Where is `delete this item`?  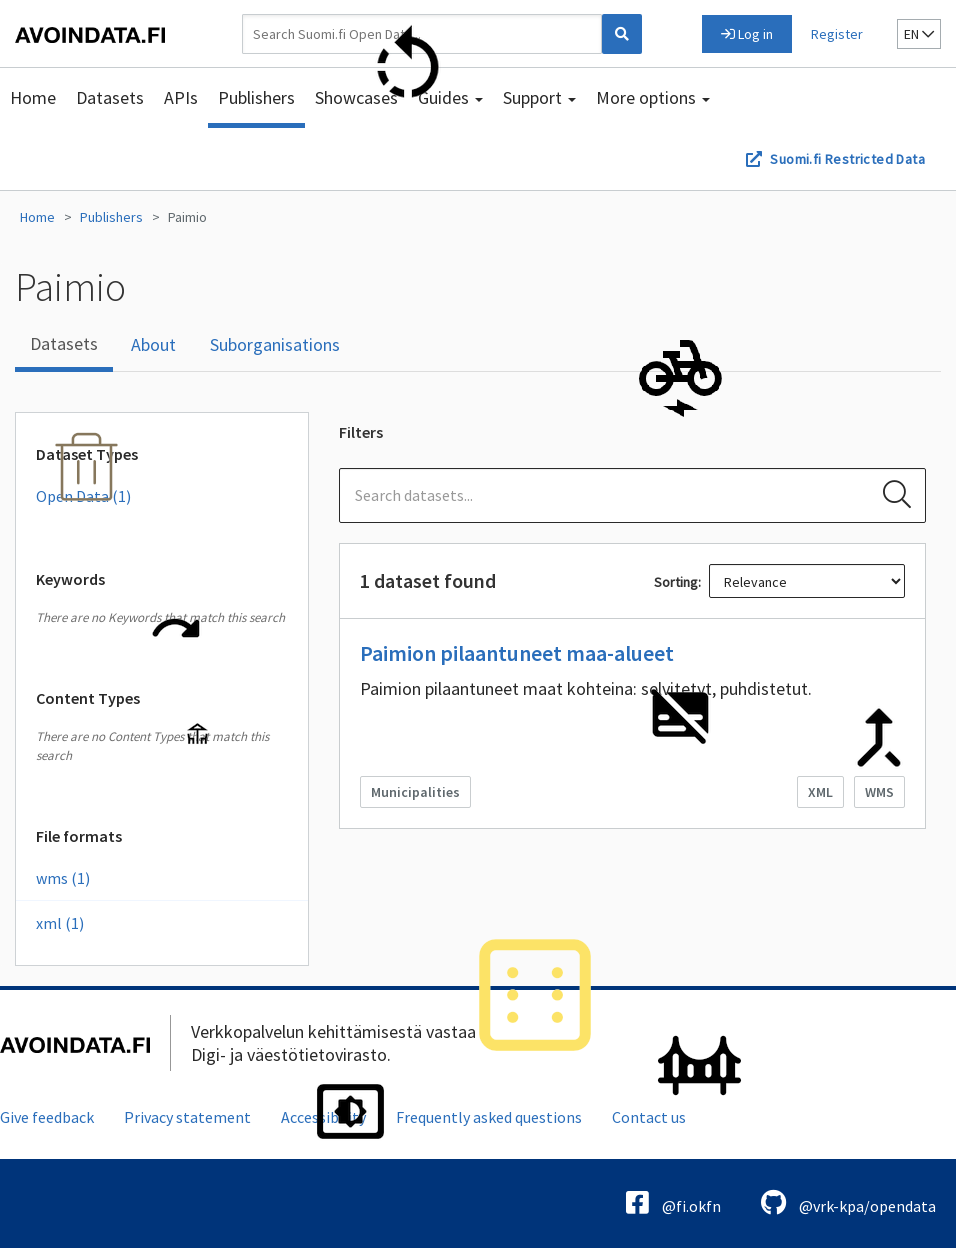 delete this item is located at coordinates (86, 469).